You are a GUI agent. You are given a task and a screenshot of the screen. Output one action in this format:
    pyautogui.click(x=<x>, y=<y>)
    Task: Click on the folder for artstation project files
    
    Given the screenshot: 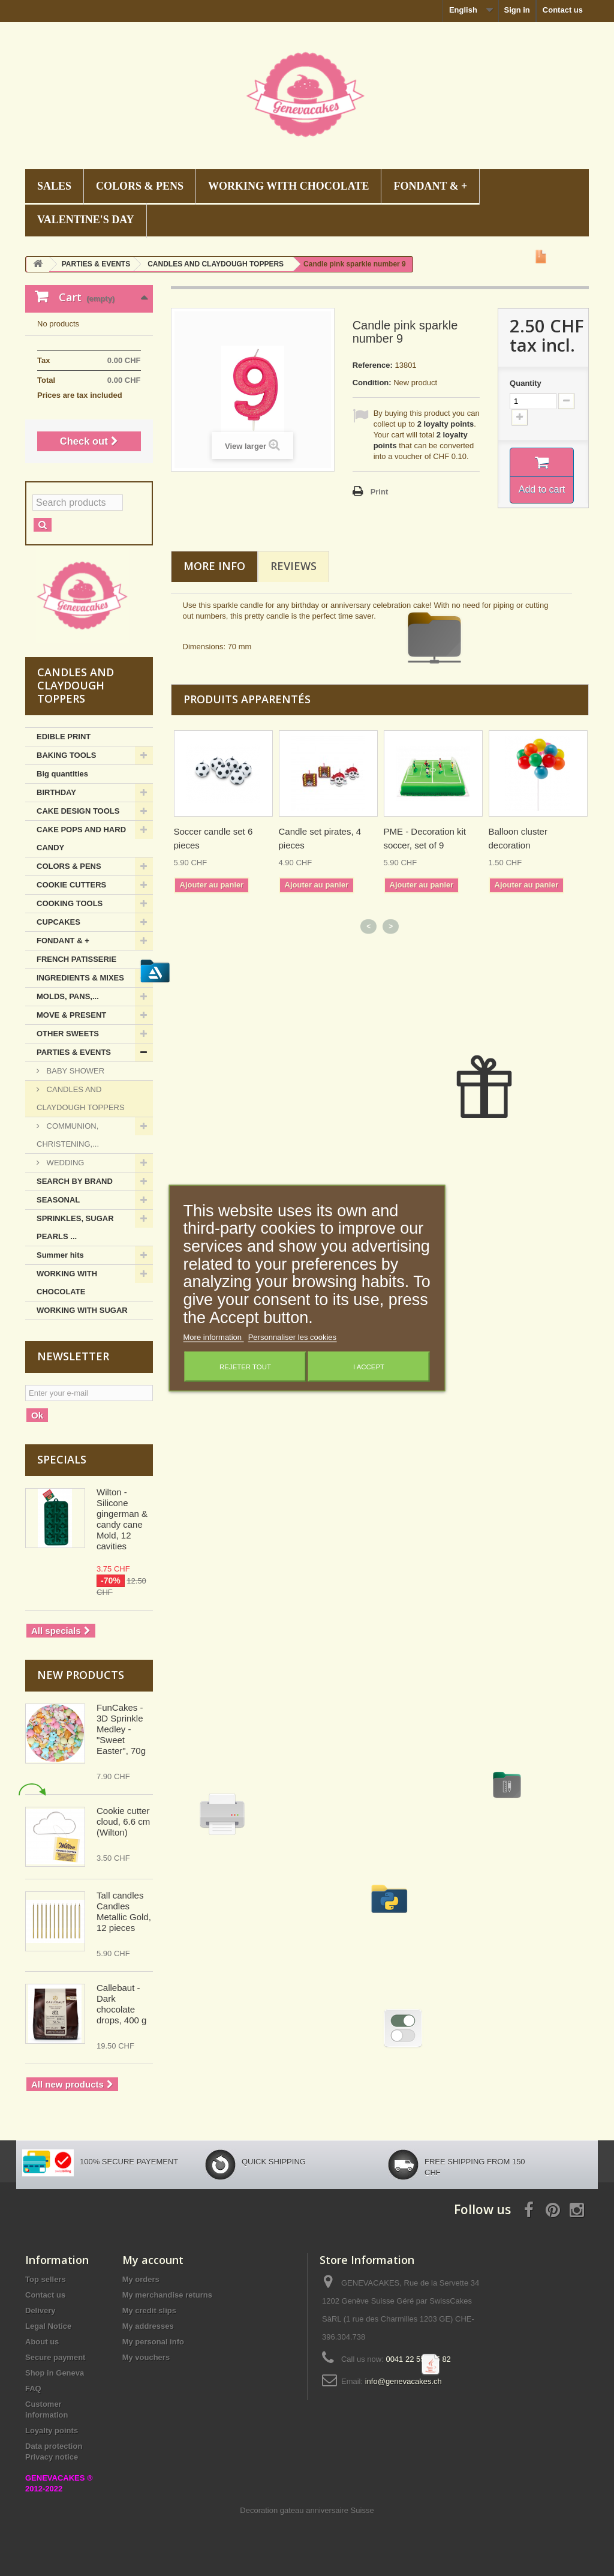 What is the action you would take?
    pyautogui.click(x=155, y=971)
    